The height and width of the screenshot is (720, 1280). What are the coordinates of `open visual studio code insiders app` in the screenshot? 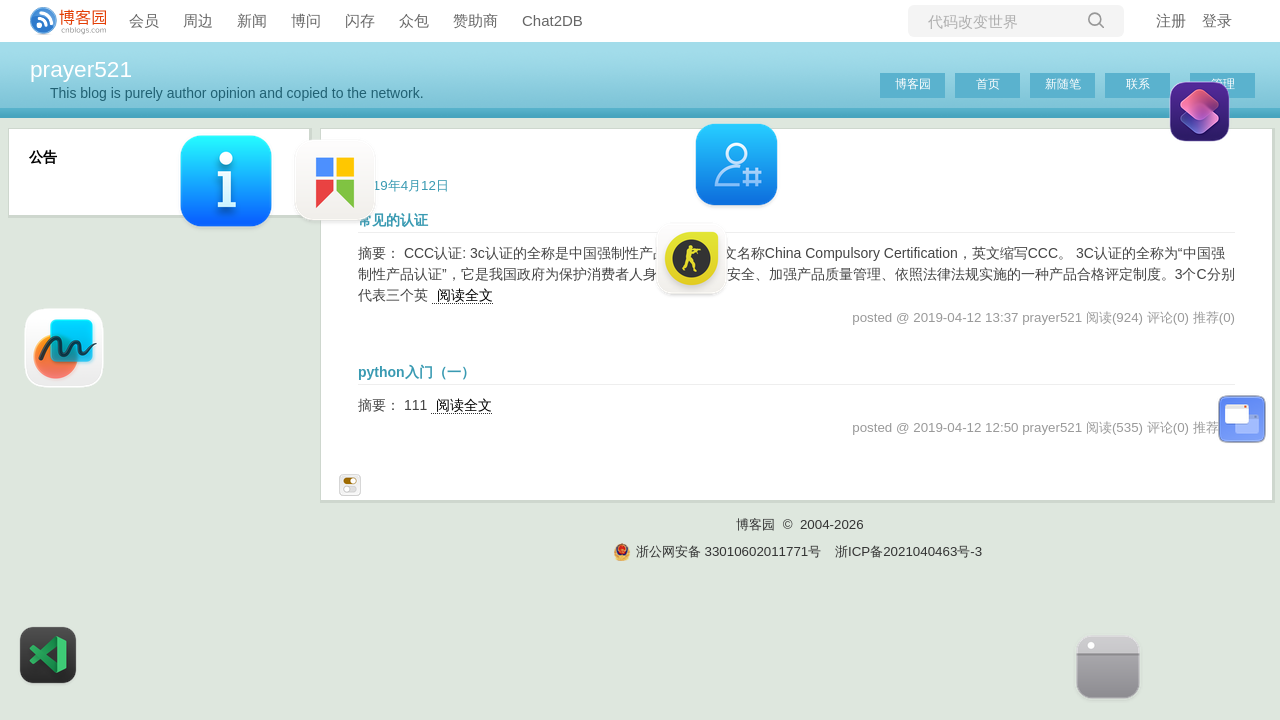 It's located at (48, 655).